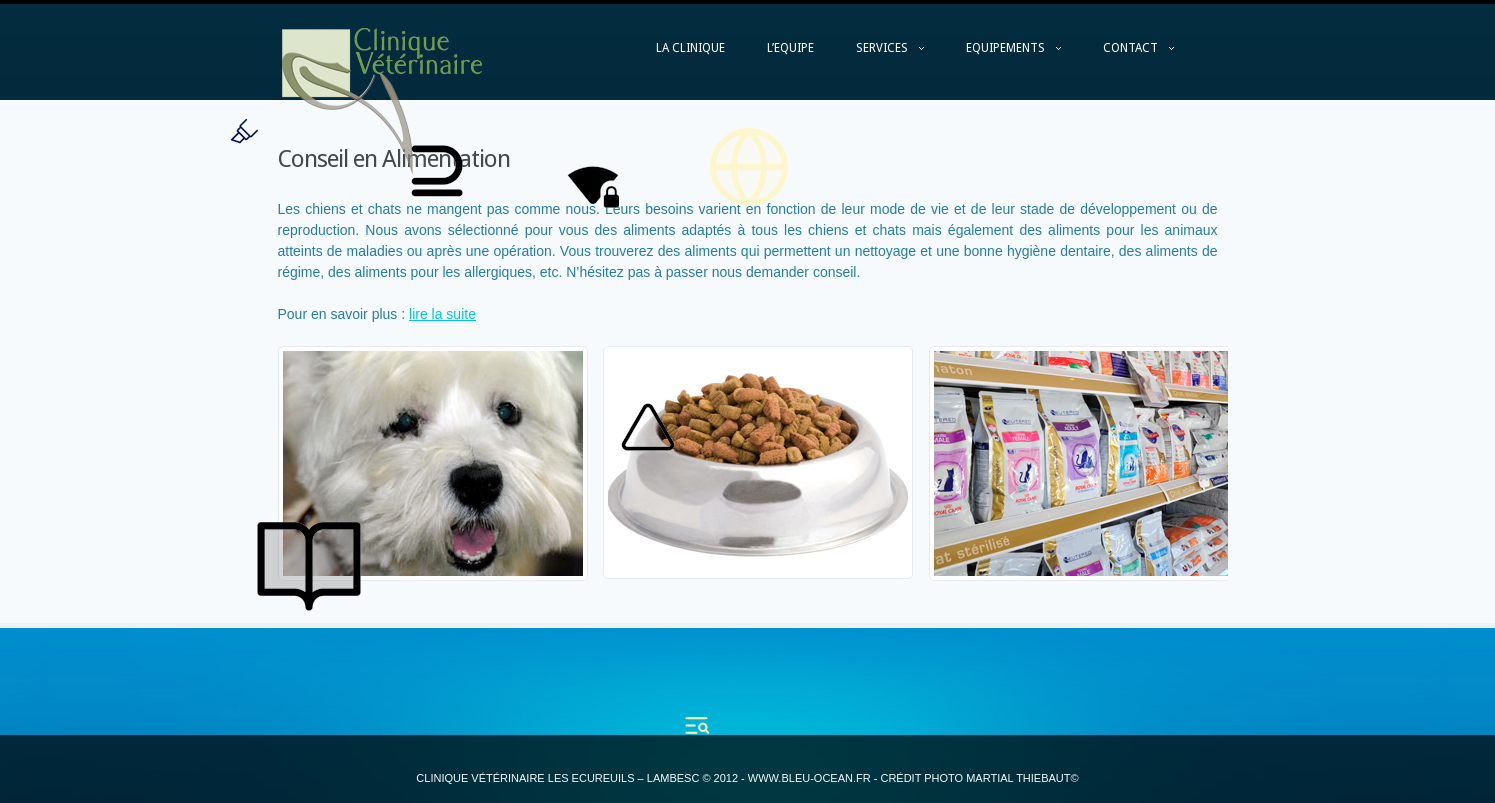  I want to click on highlight or mark selected text, so click(243, 132).